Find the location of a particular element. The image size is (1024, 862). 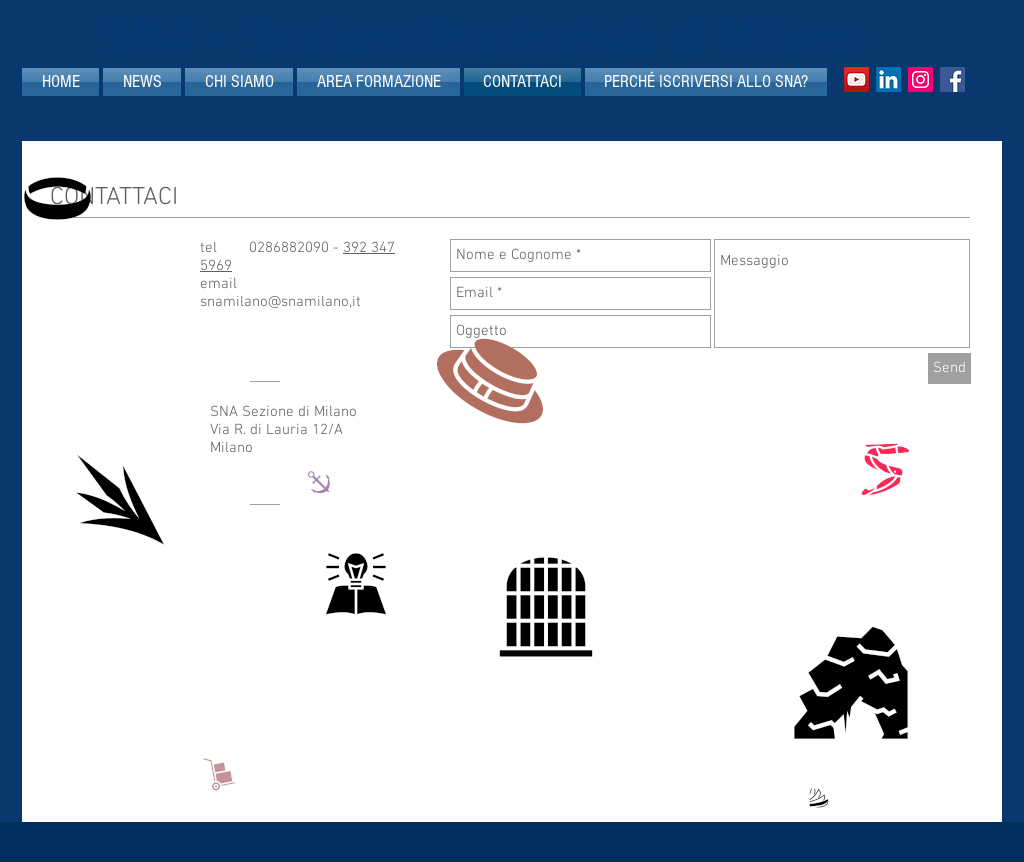

enter a cave or underground area is located at coordinates (851, 682).